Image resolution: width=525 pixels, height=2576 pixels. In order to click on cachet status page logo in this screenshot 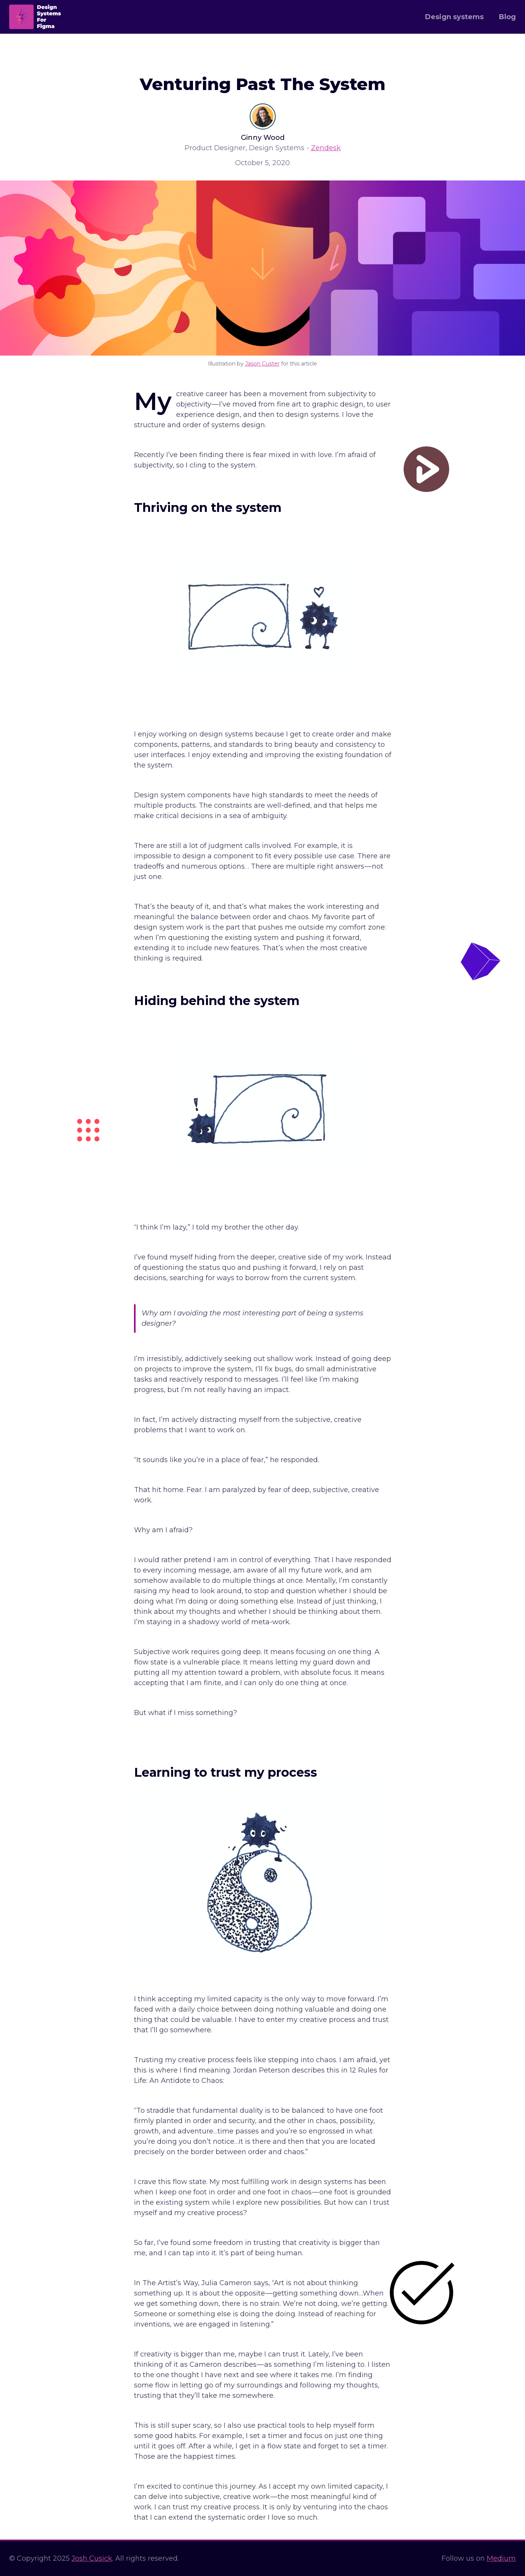, I will do `click(422, 2292)`.